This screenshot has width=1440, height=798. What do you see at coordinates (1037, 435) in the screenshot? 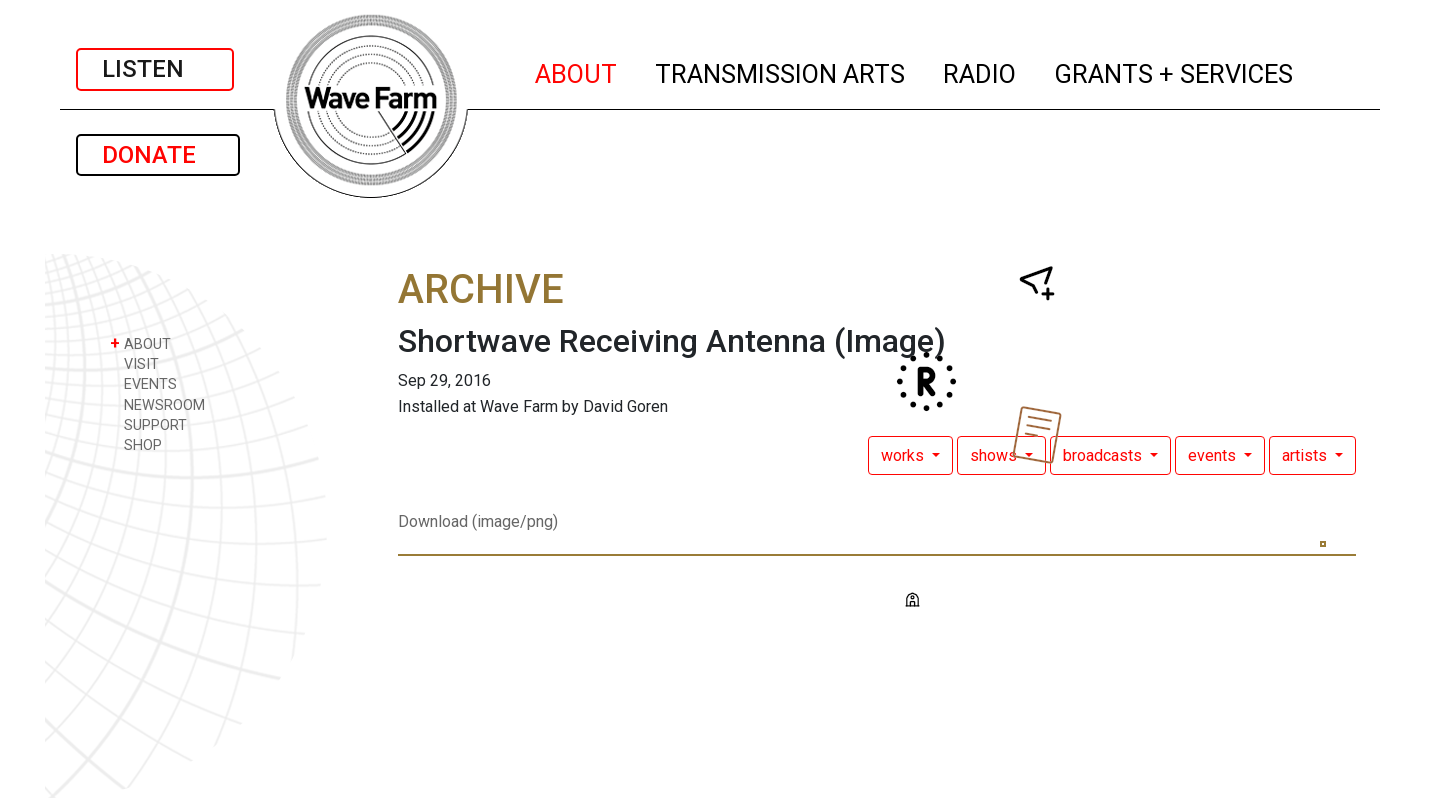
I see `view your resume on read.cv` at bounding box center [1037, 435].